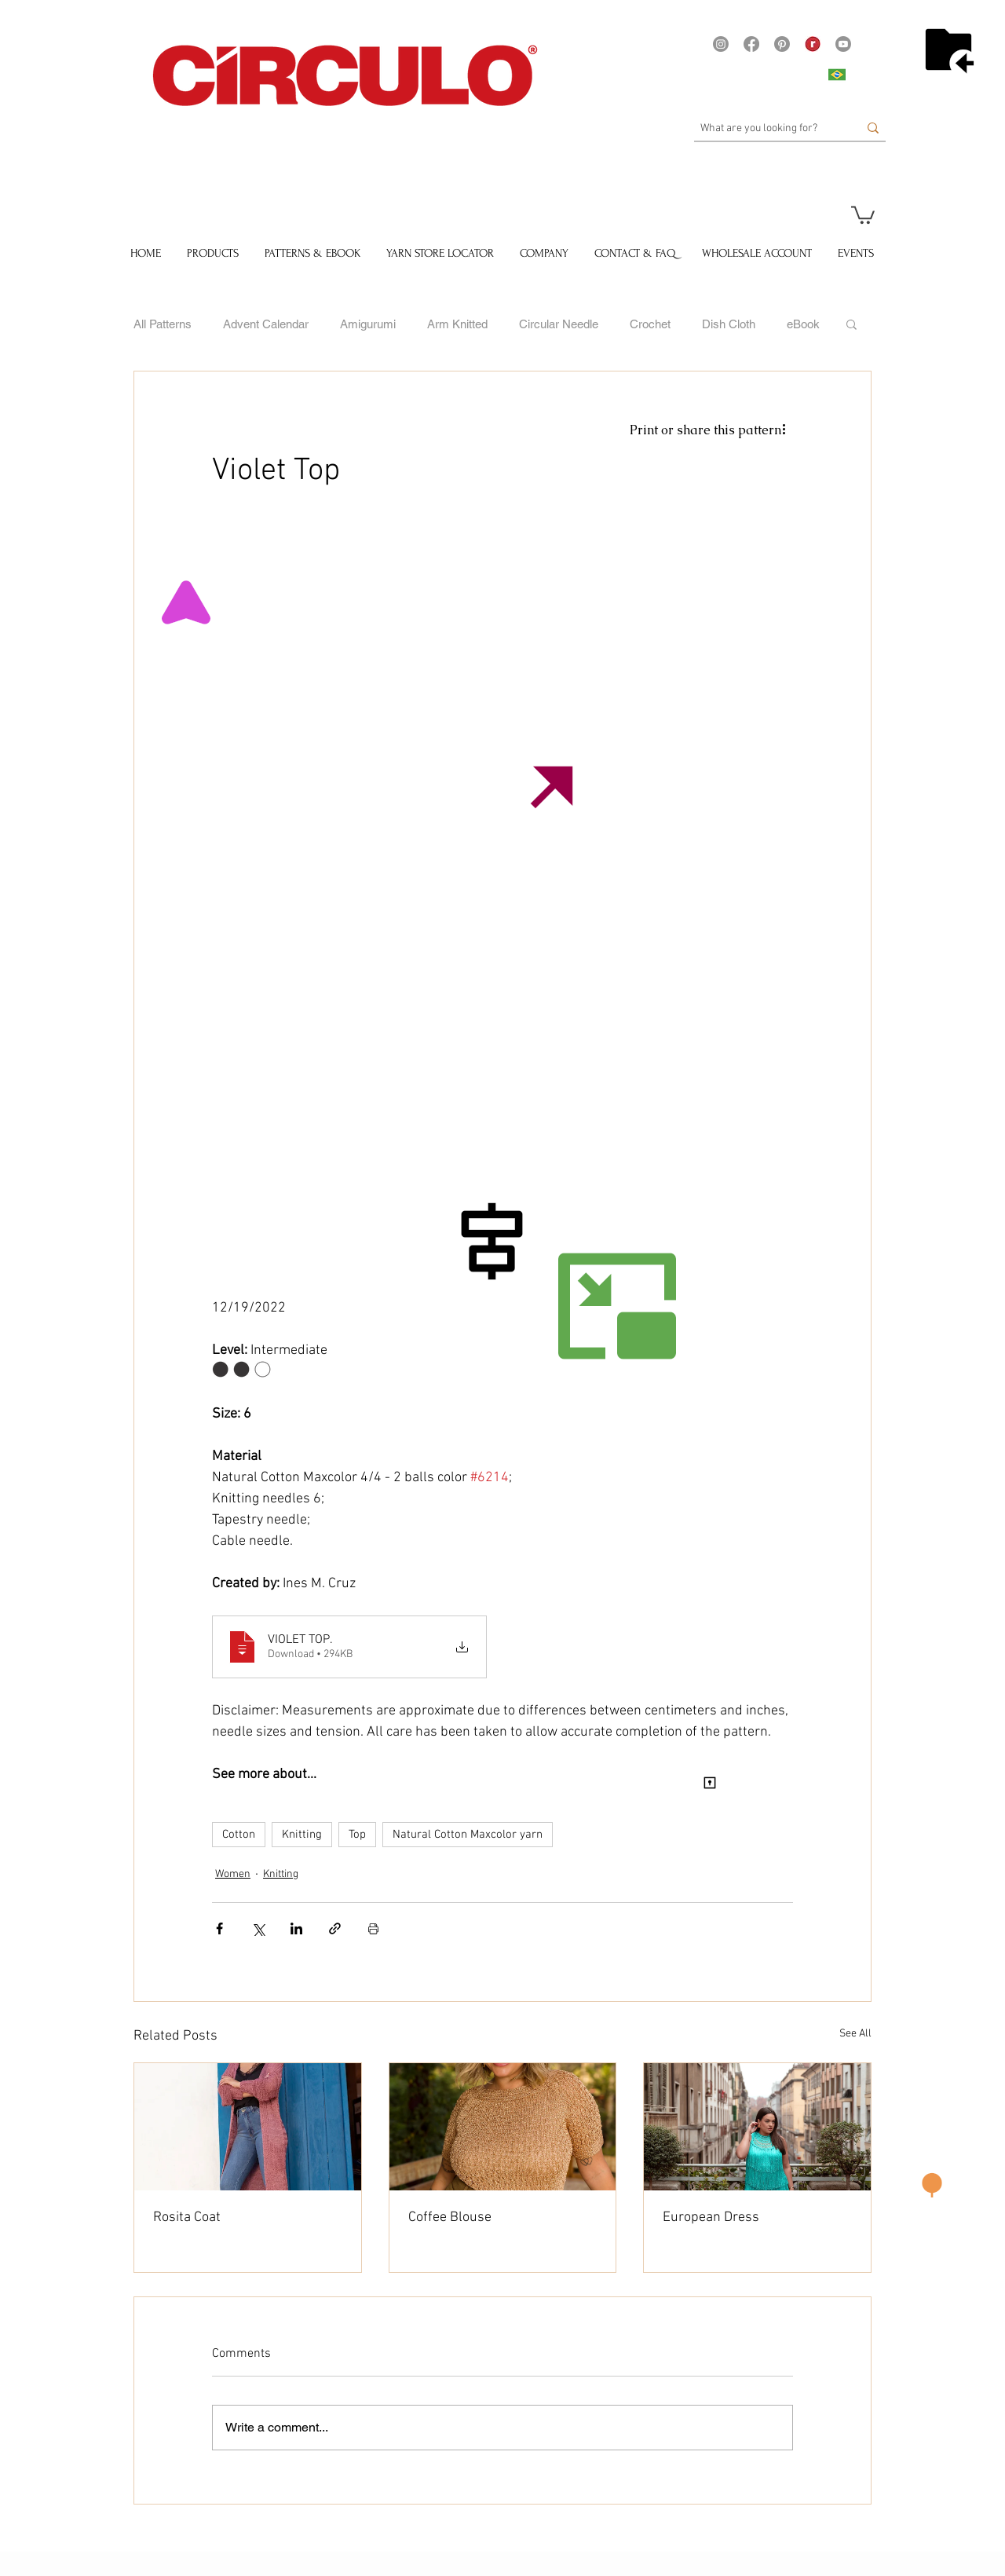  What do you see at coordinates (710, 1783) in the screenshot?
I see `access door lock or security settings` at bounding box center [710, 1783].